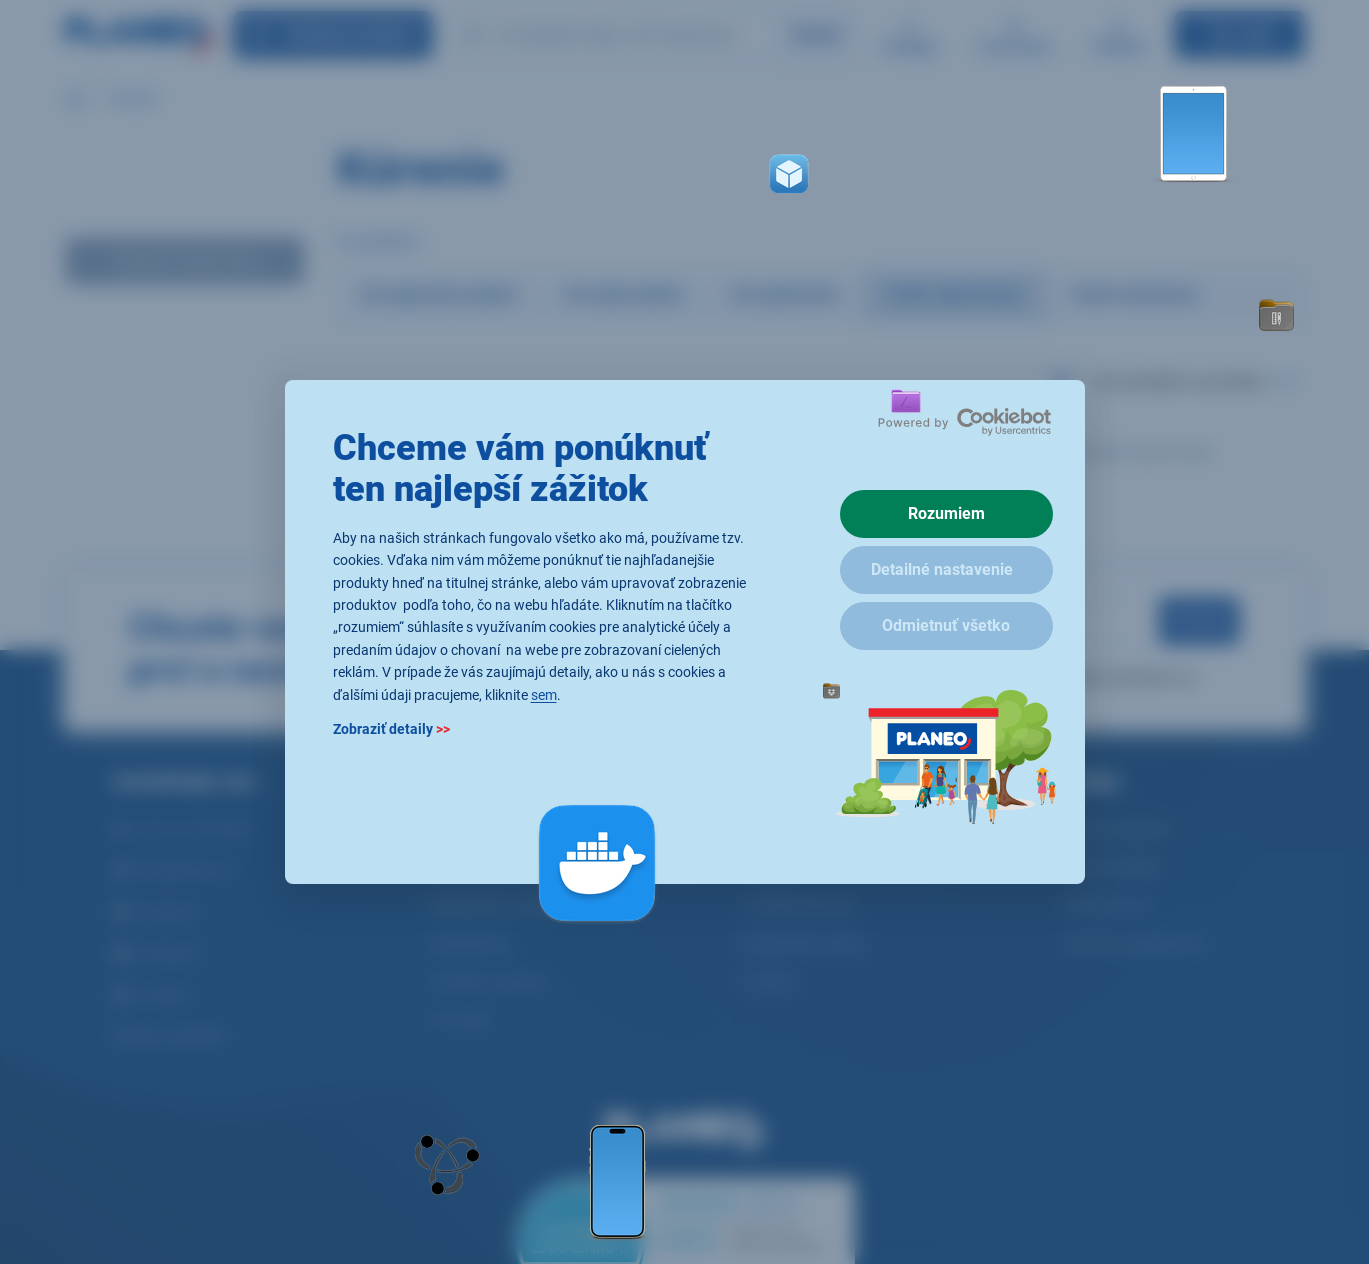 This screenshot has height=1264, width=1369. I want to click on indicates a connected iPad Air device, so click(1193, 134).